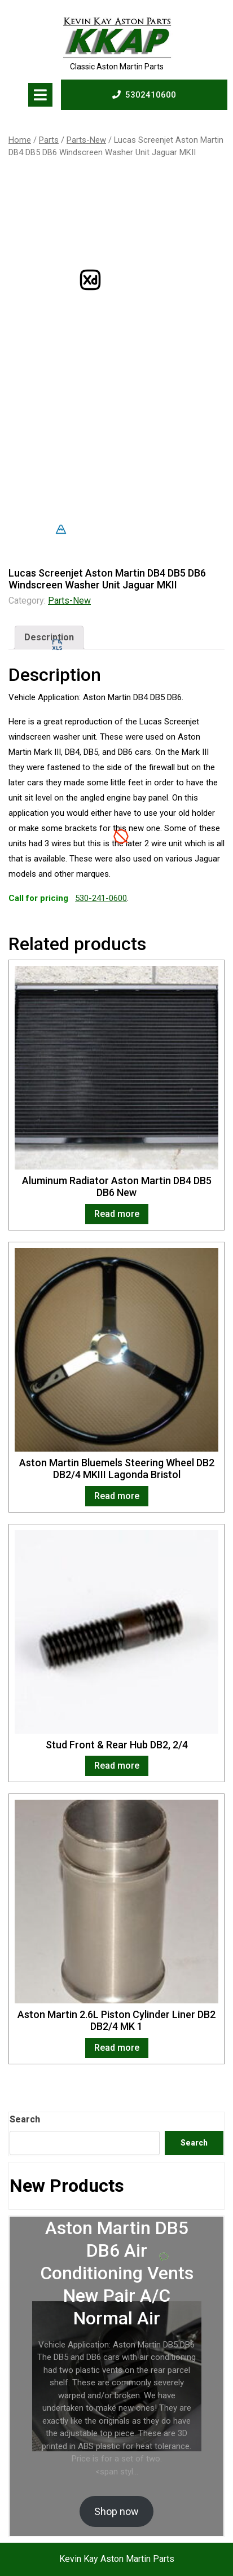  Describe the element at coordinates (90, 280) in the screenshot. I see `open Adobe XD application` at that location.